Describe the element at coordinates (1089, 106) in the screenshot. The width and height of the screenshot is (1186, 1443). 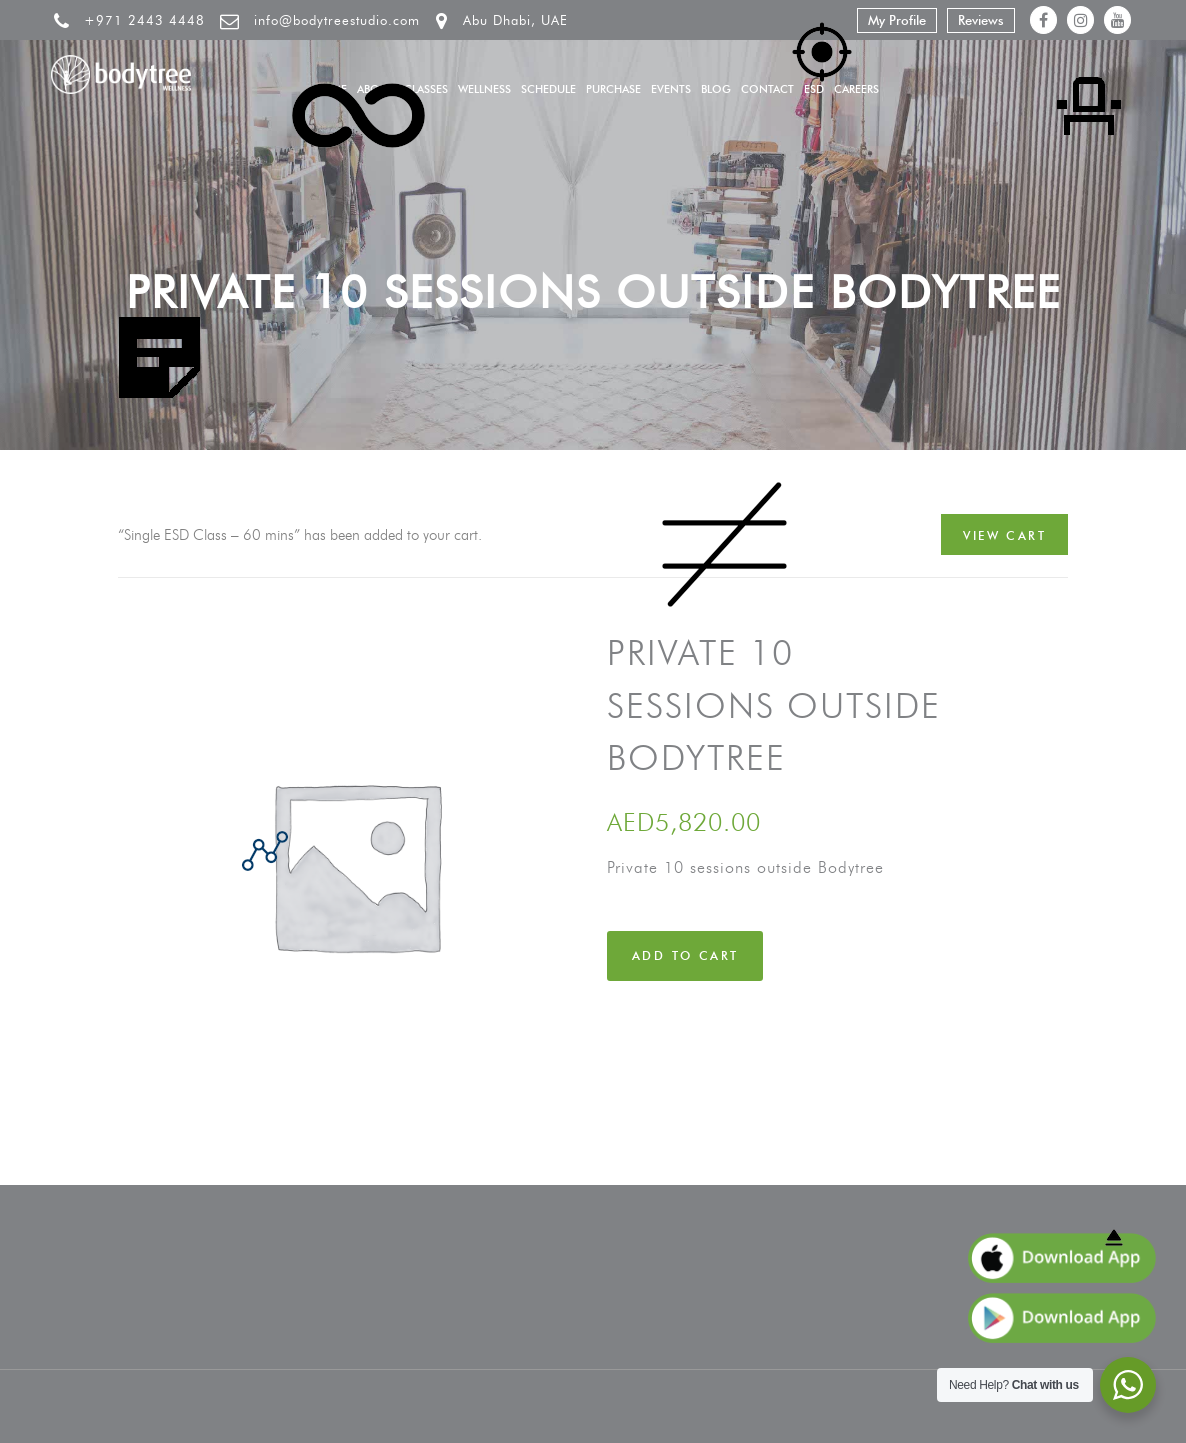
I see `select or reserve a seat` at that location.